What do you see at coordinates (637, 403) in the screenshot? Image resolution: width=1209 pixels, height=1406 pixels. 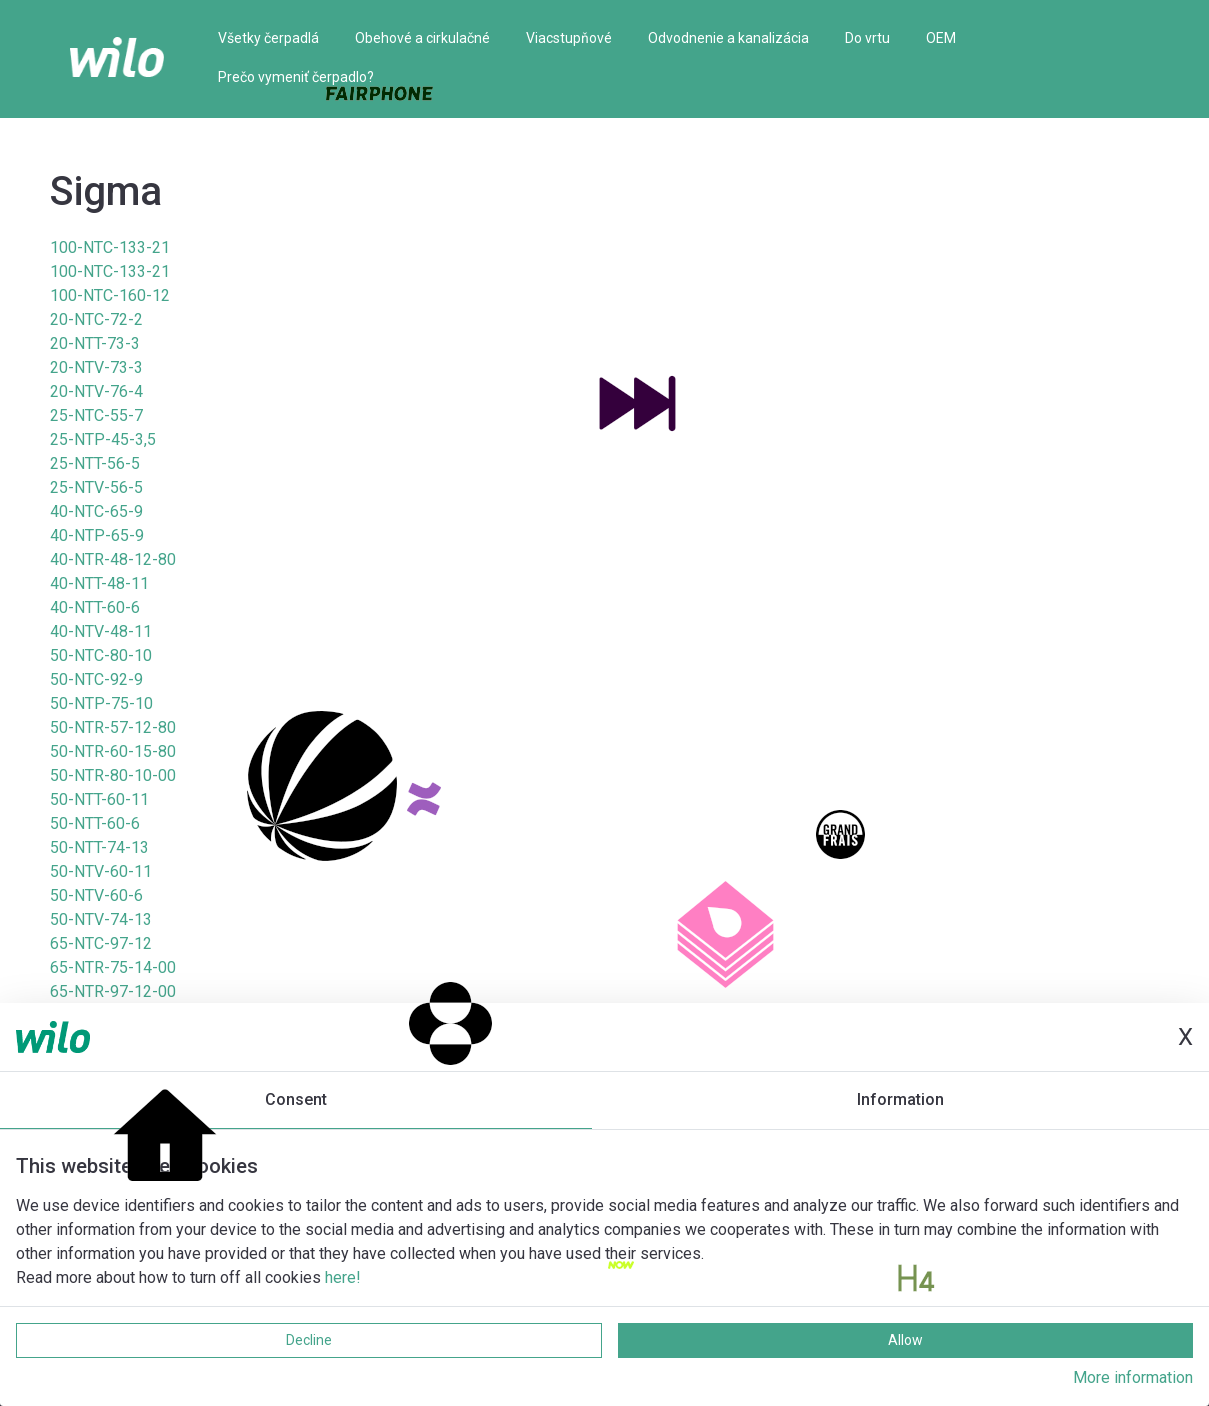 I see `skip to the end of the track` at bounding box center [637, 403].